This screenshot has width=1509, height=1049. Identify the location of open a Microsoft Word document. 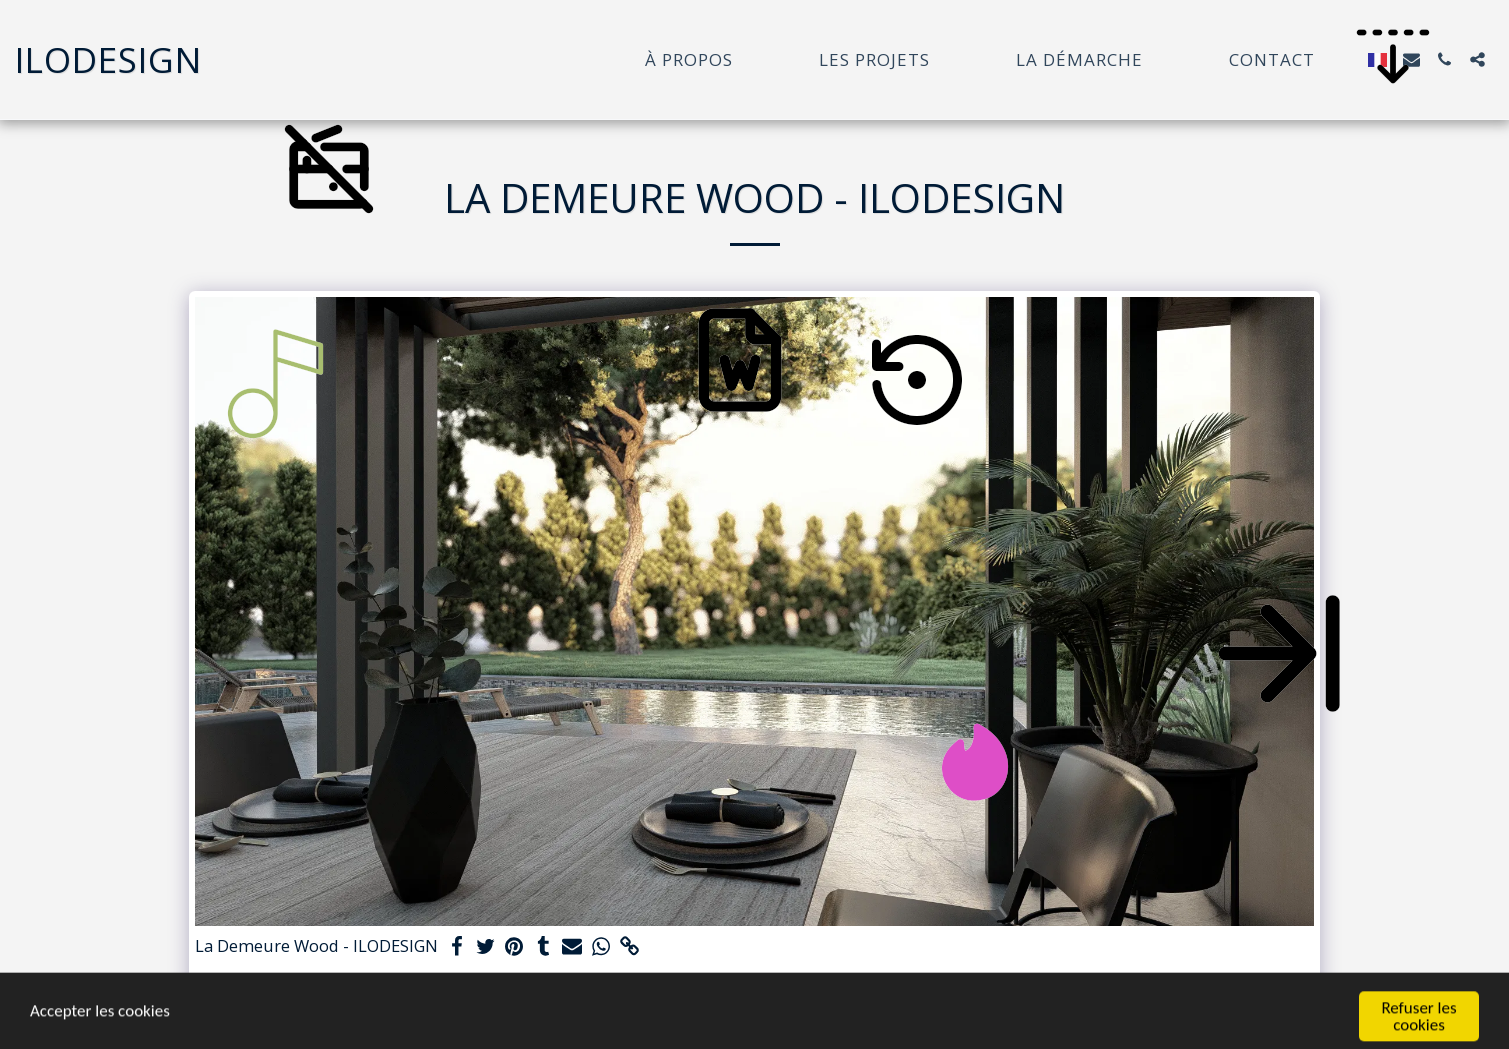
(740, 360).